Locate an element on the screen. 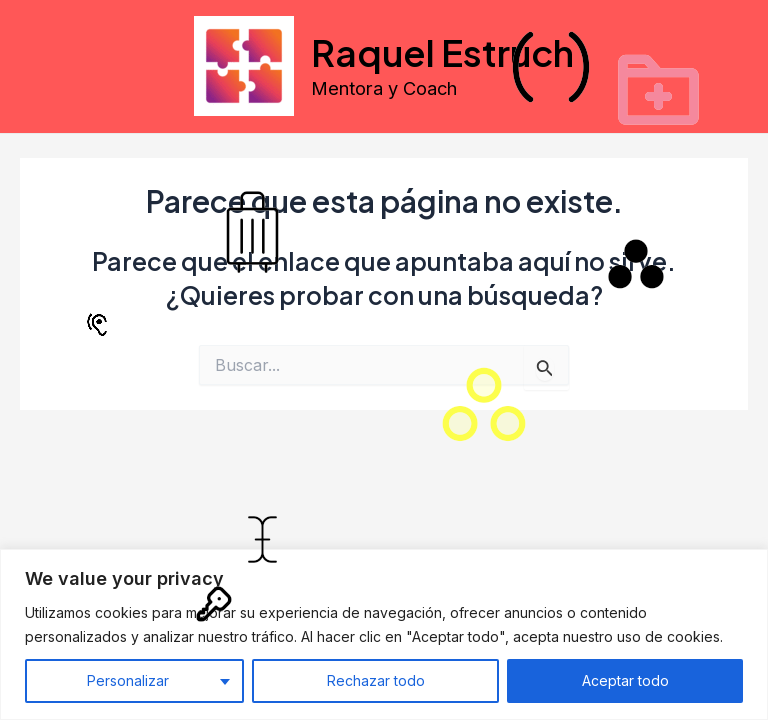 The width and height of the screenshot is (768, 720). access security or authentication settings is located at coordinates (214, 604).